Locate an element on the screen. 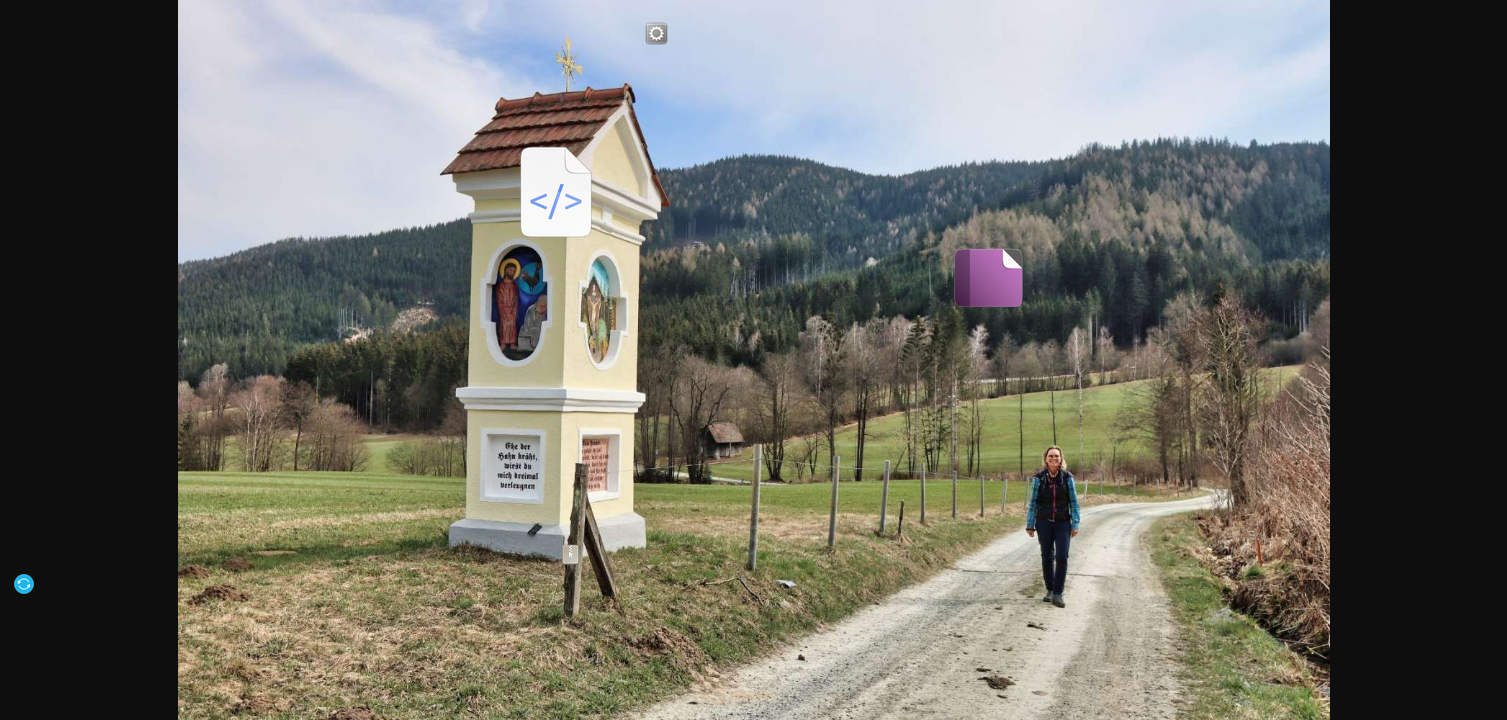 This screenshot has height=720, width=1507. an HTML or web document file is located at coordinates (556, 192).